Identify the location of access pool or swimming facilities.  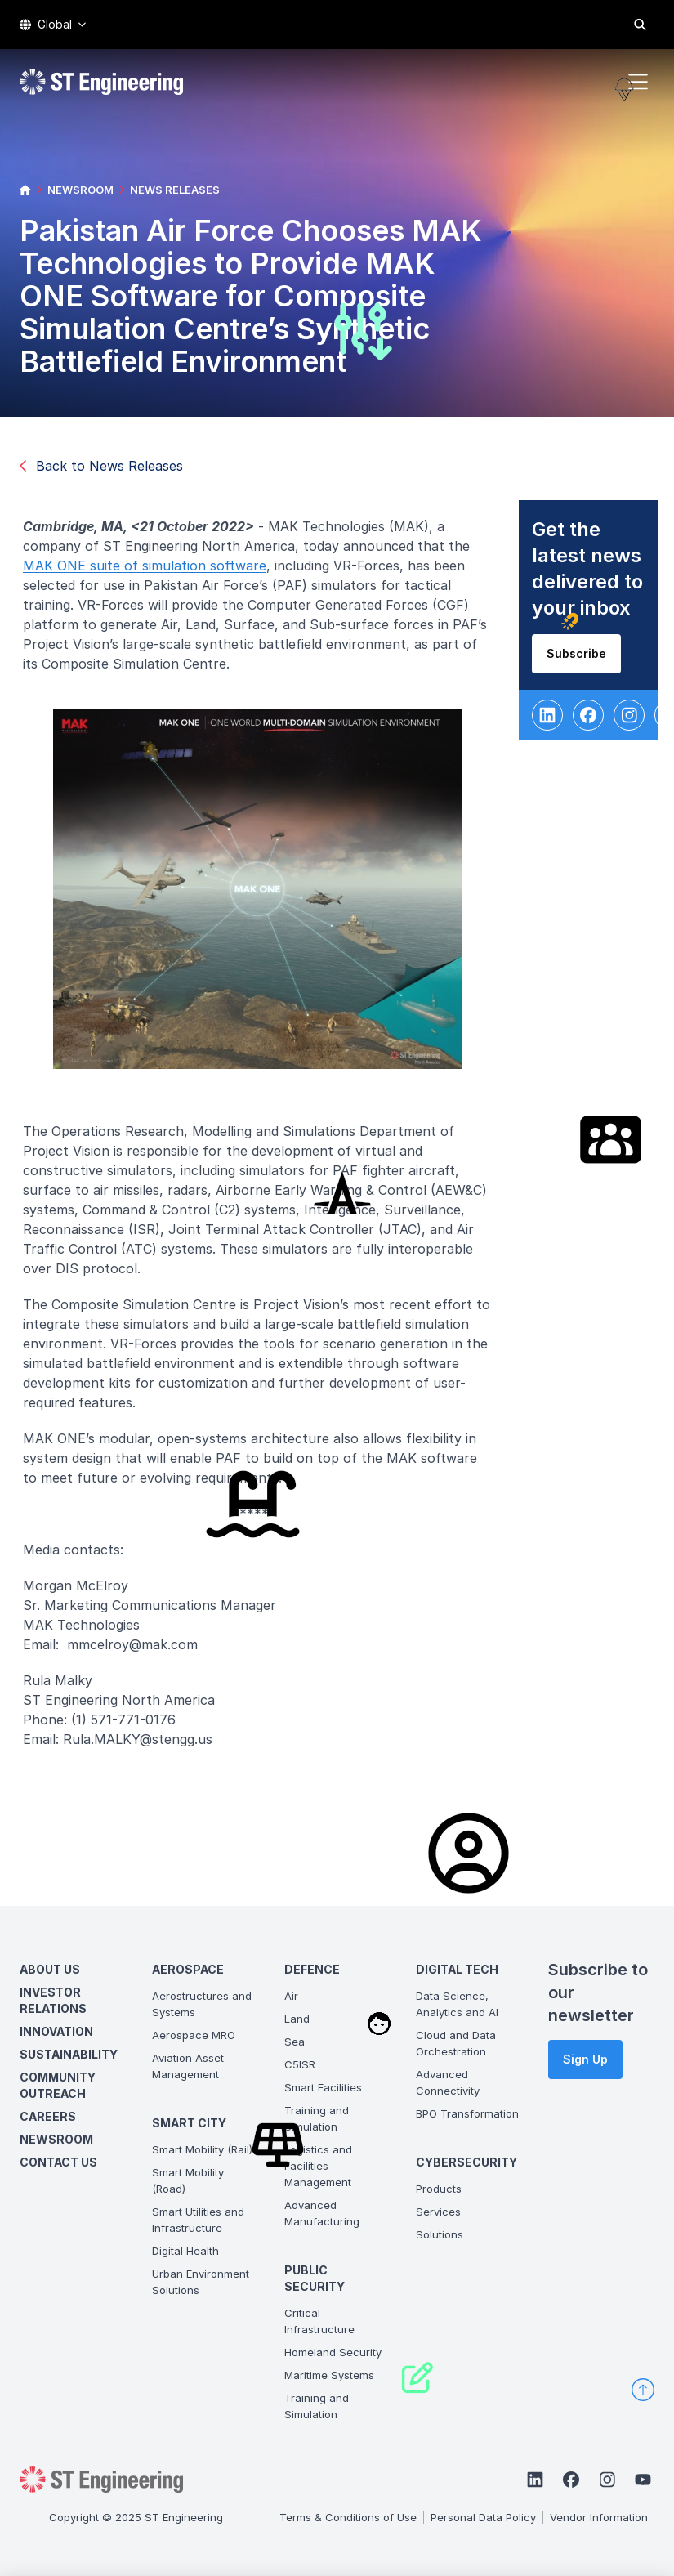
(252, 1504).